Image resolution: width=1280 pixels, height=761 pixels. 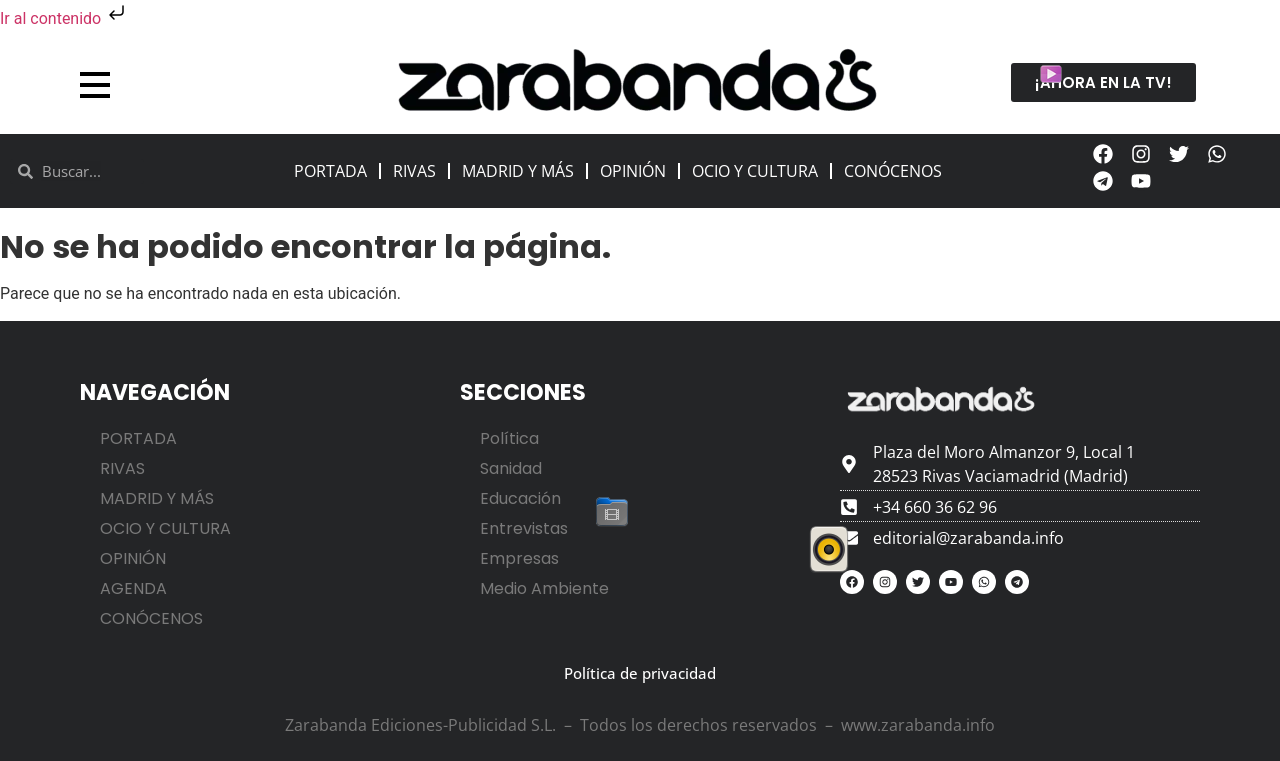 I want to click on open rhythmbox music player, so click(x=829, y=549).